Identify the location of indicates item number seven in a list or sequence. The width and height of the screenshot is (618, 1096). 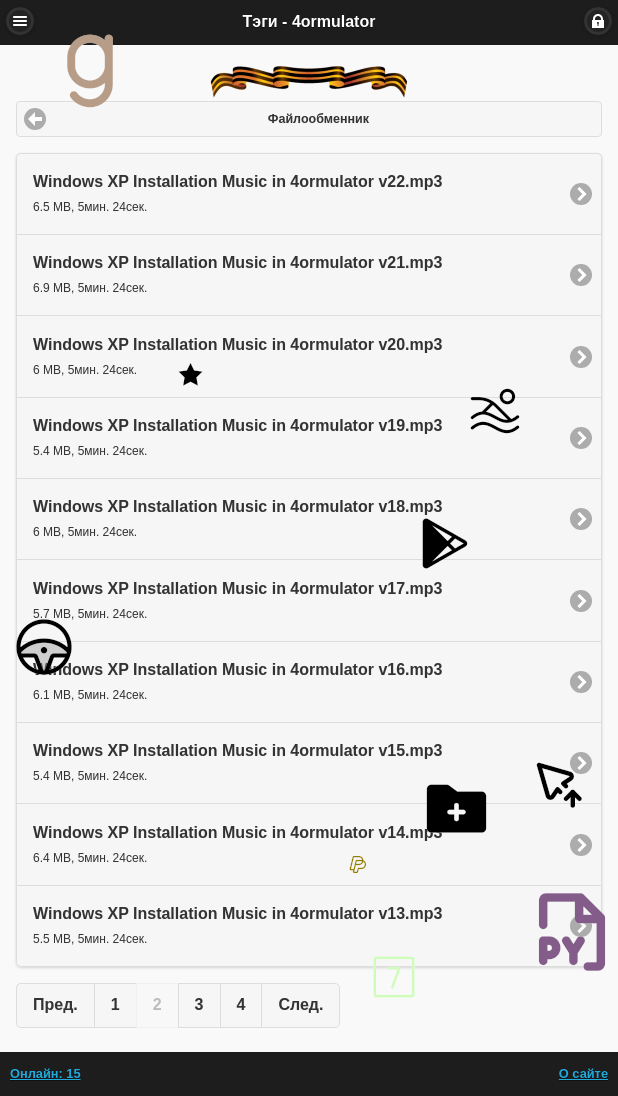
(394, 977).